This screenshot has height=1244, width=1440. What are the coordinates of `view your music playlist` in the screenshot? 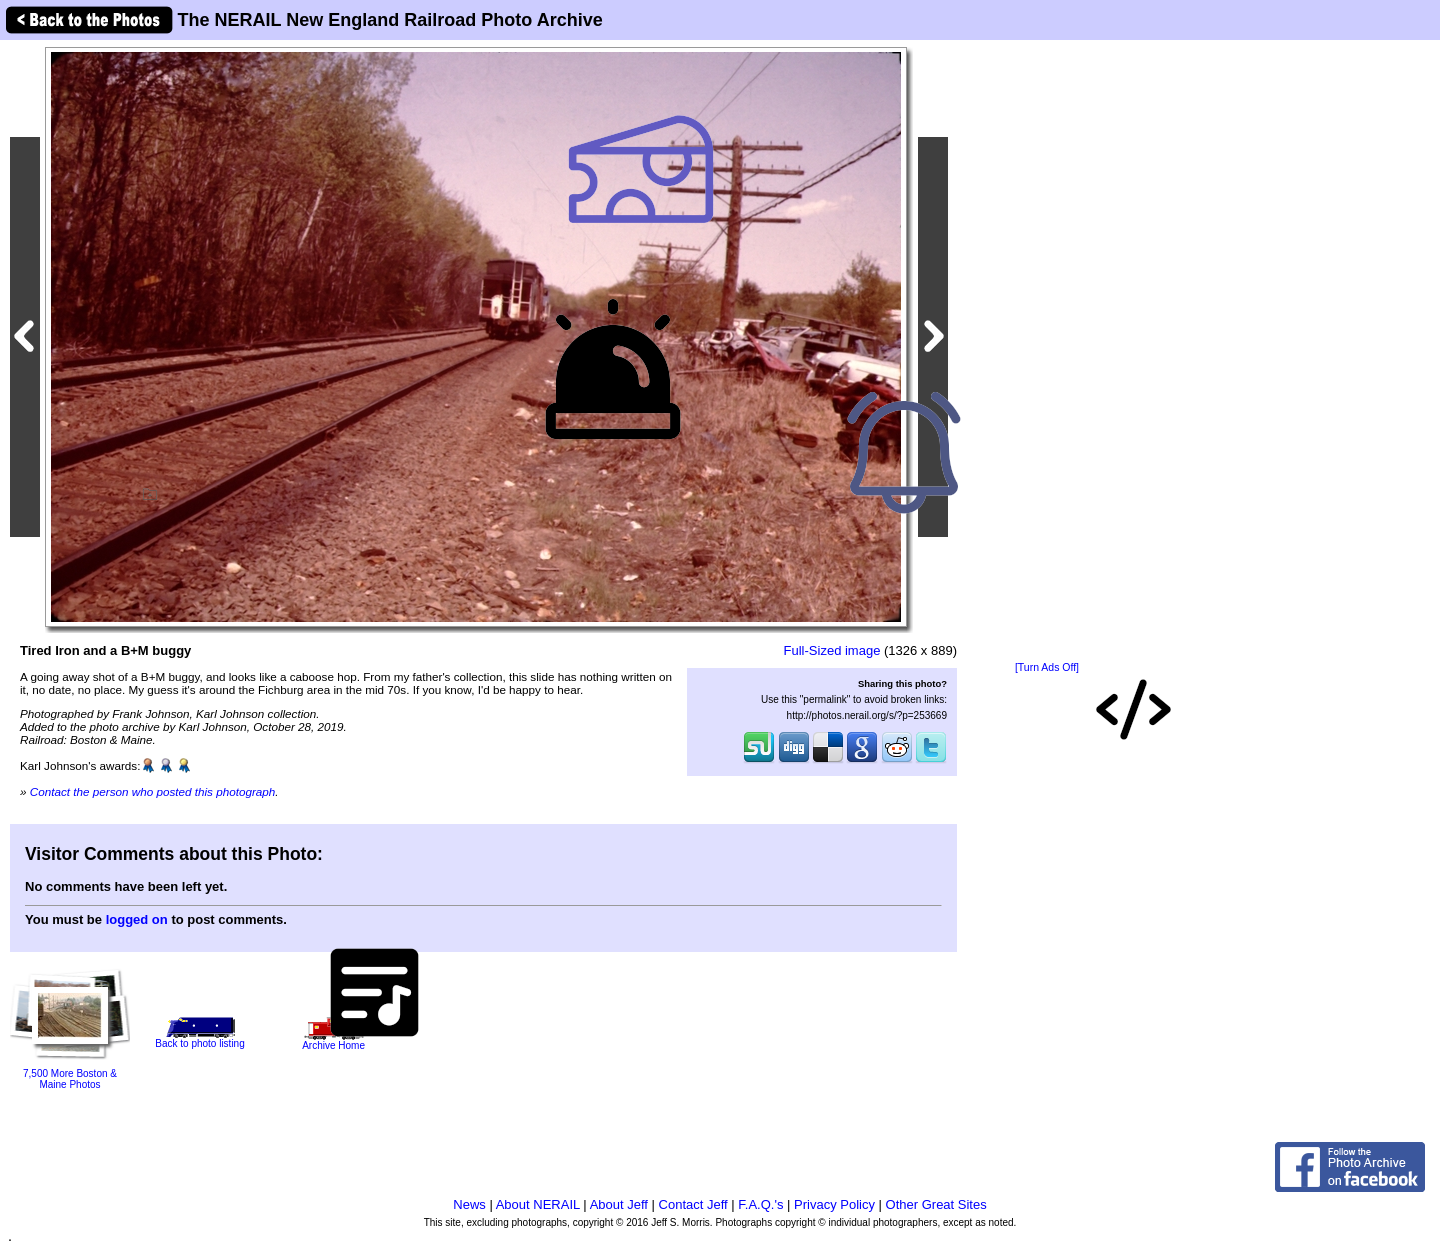 It's located at (374, 992).